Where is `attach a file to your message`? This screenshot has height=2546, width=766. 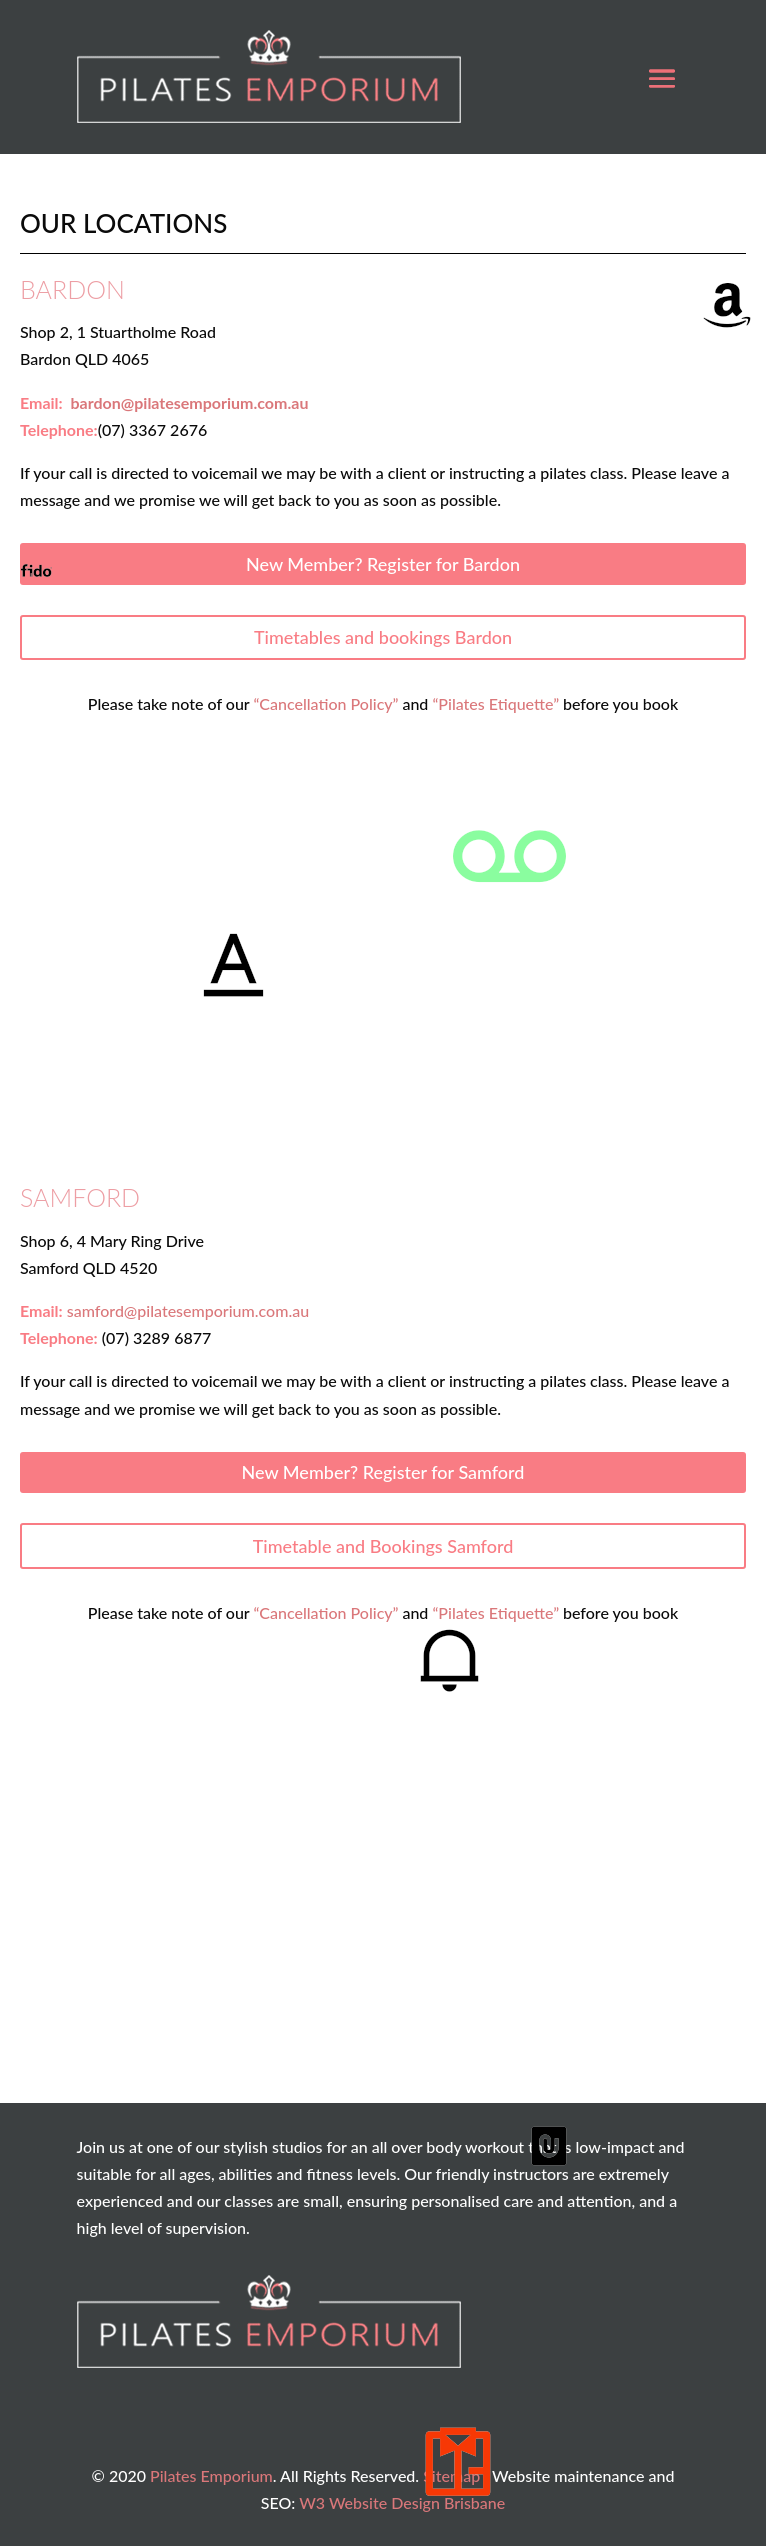 attach a file to your message is located at coordinates (549, 2146).